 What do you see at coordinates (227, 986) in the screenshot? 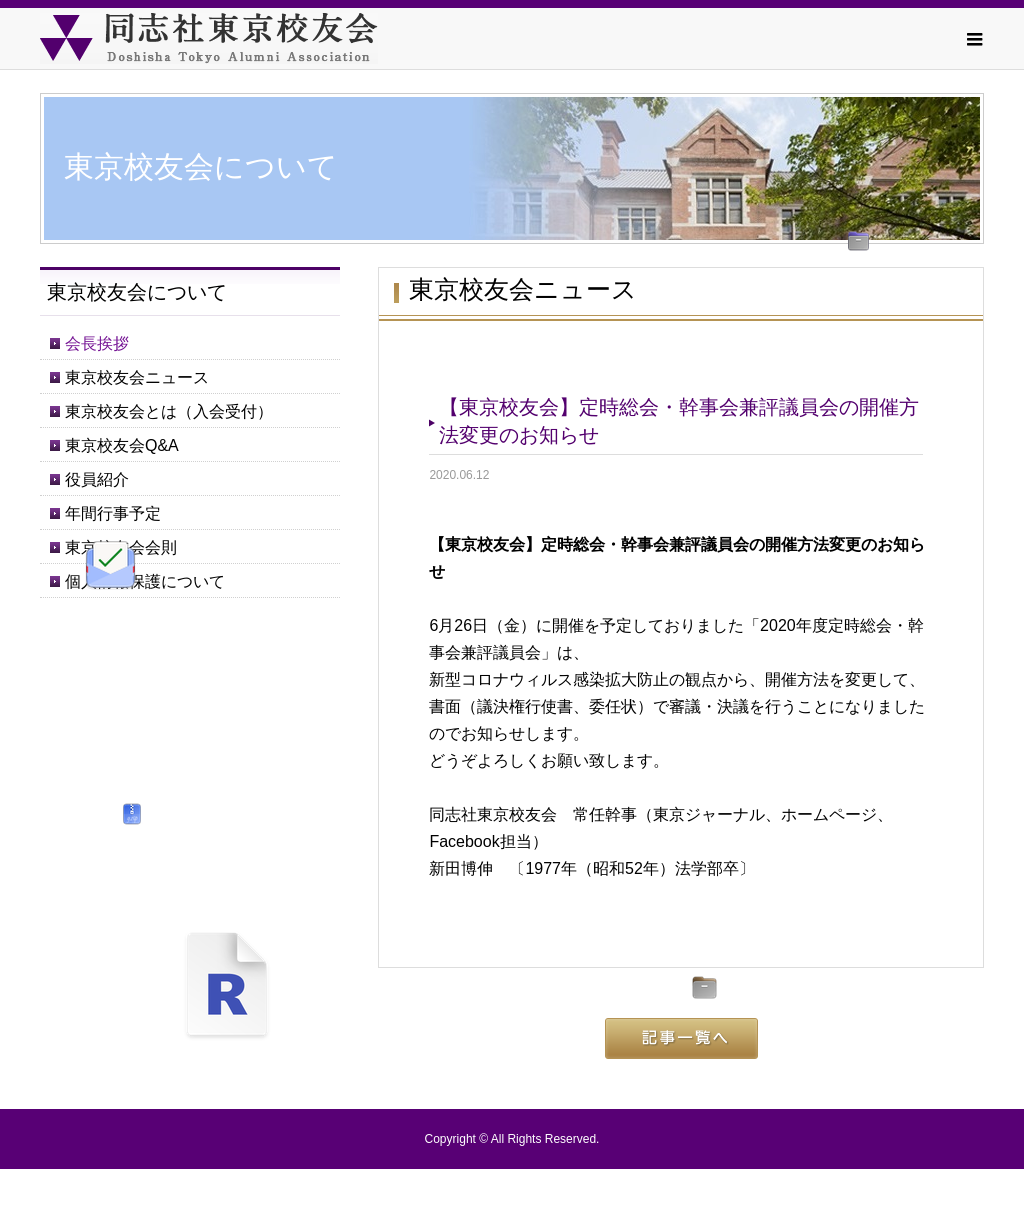
I see `an R programming language source file` at bounding box center [227, 986].